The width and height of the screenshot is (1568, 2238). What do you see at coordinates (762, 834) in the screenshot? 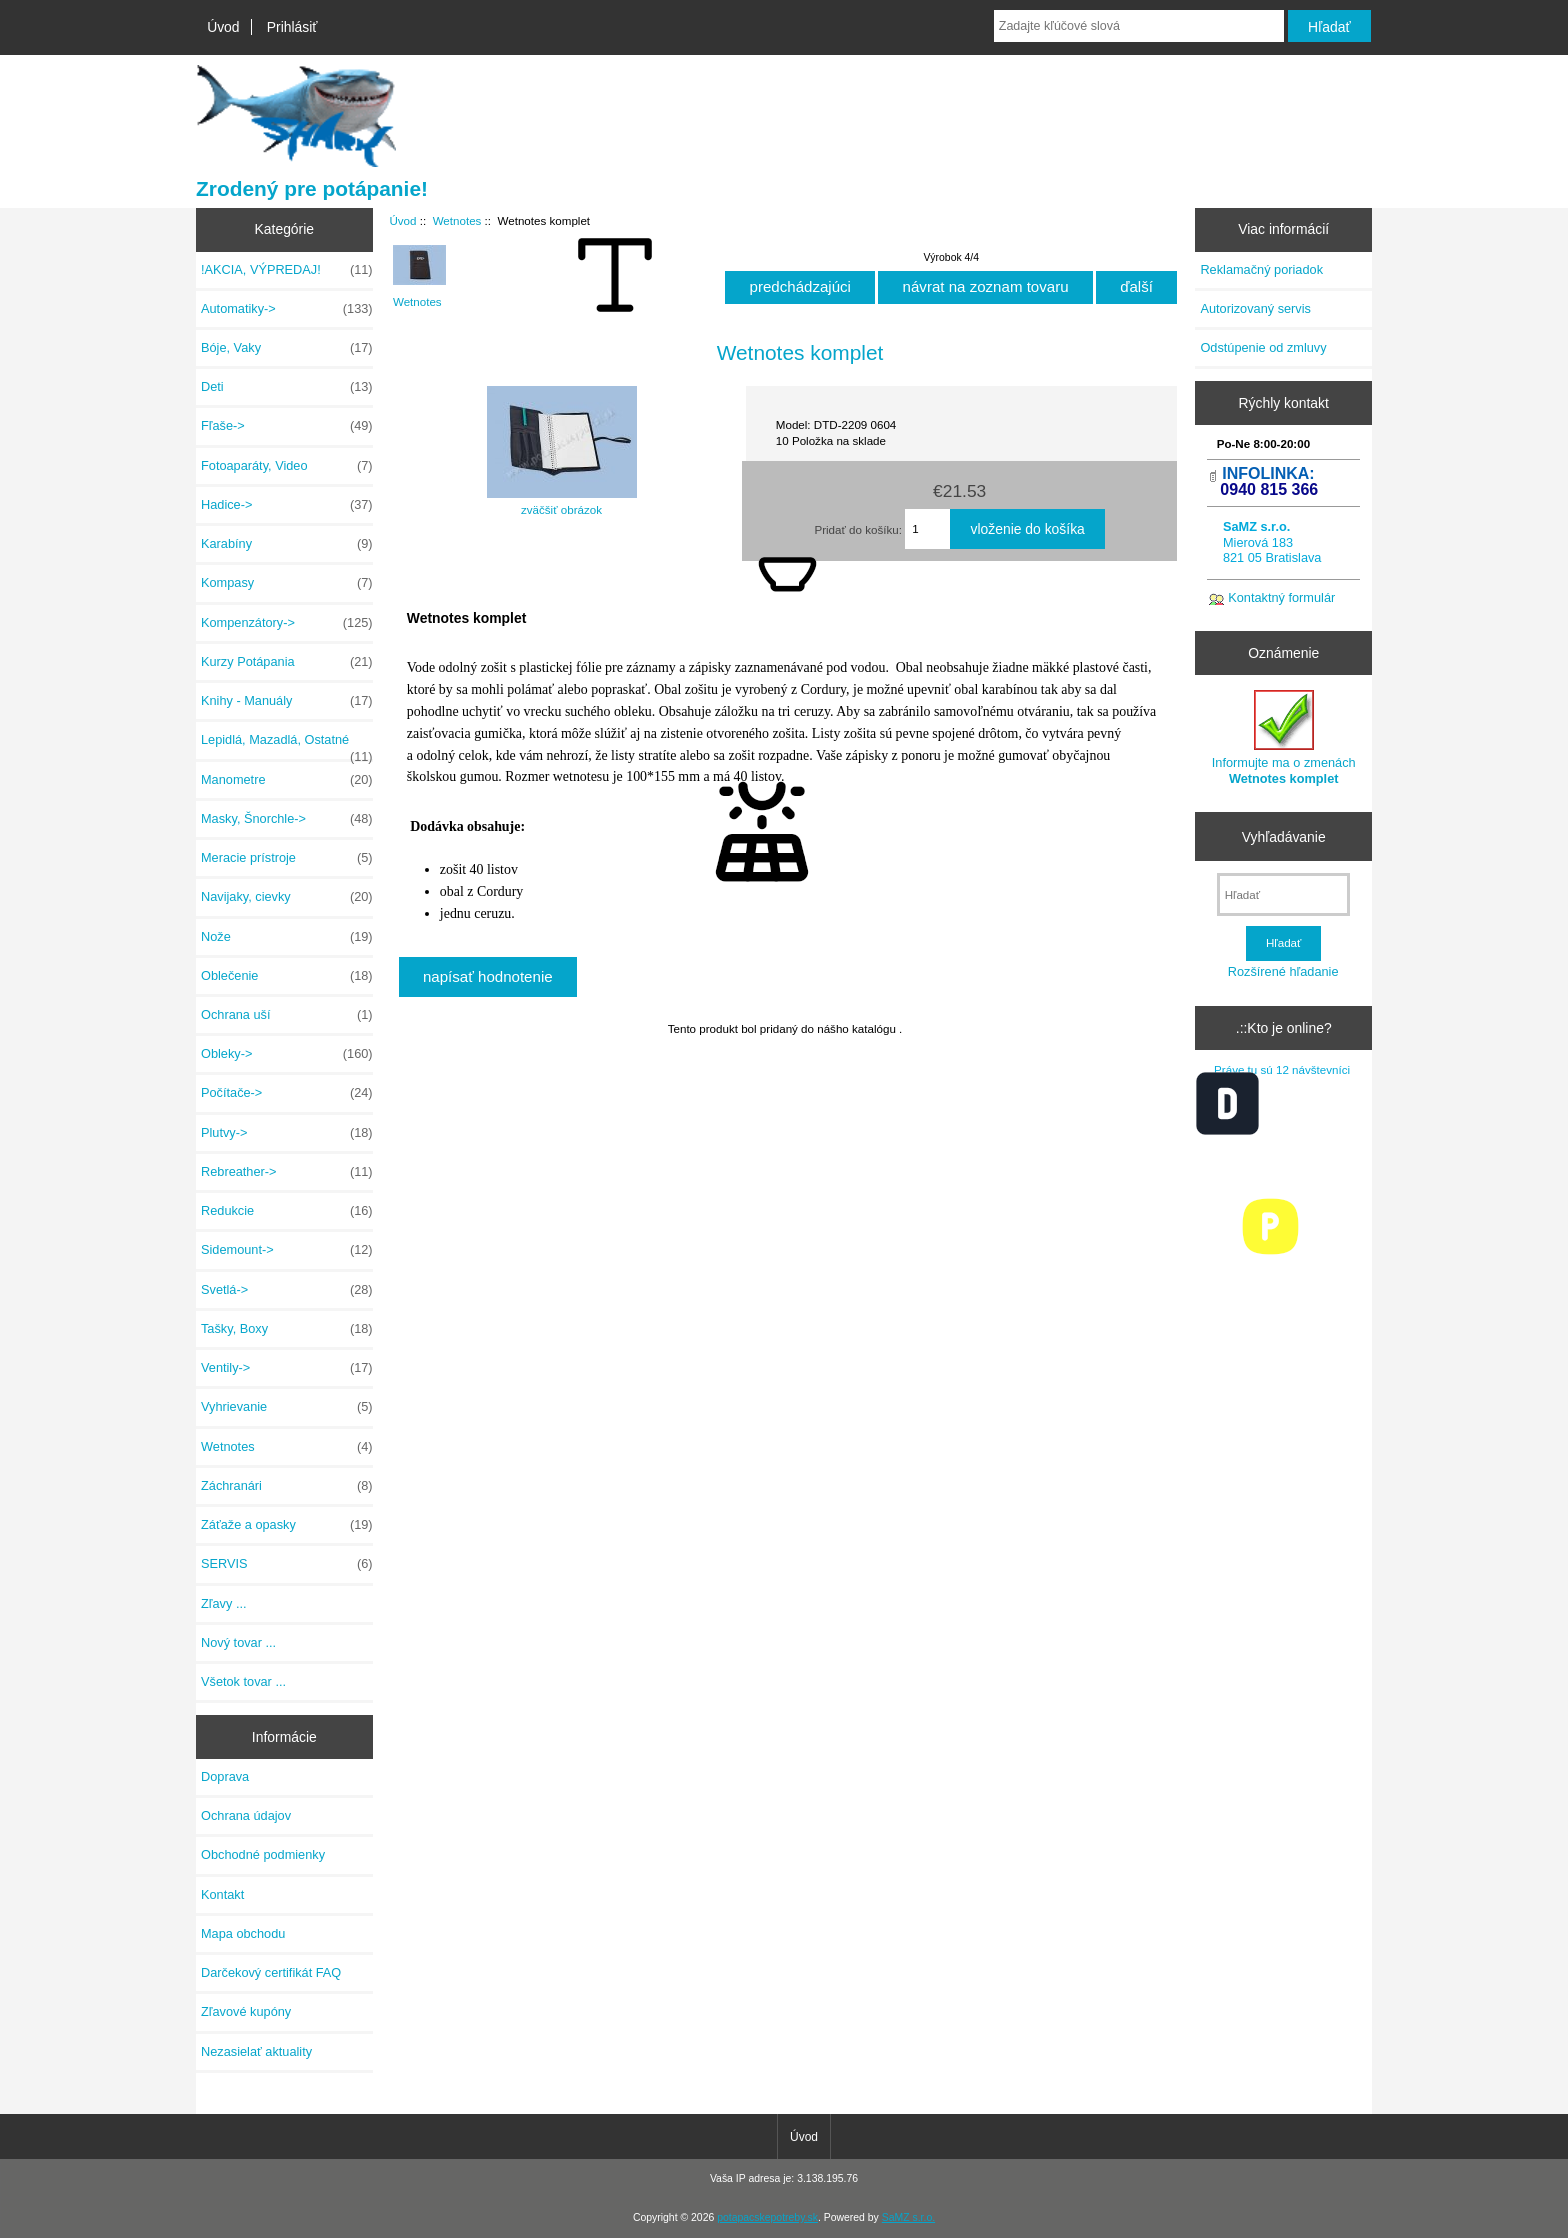
I see `access solar energy settings` at bounding box center [762, 834].